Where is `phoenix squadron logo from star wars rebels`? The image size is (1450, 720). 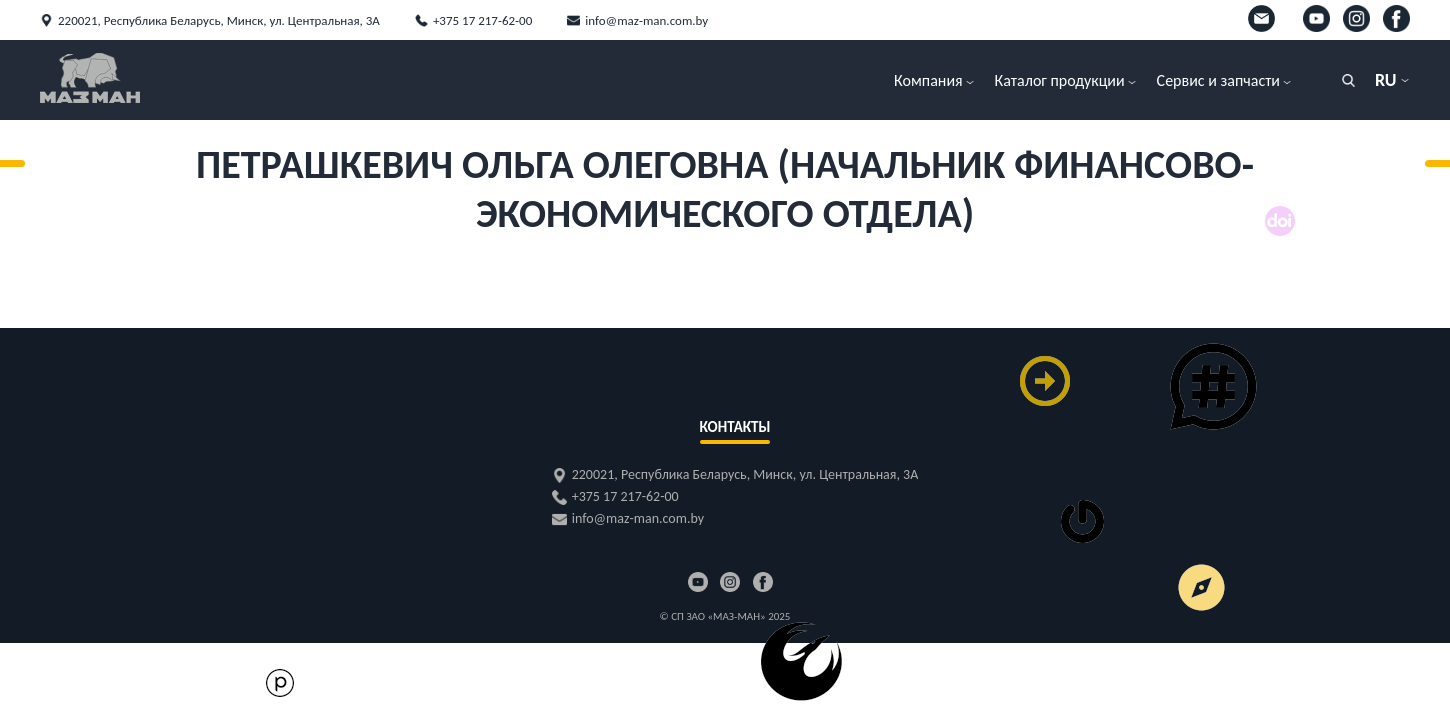 phoenix squadron logo from star wars rebels is located at coordinates (801, 661).